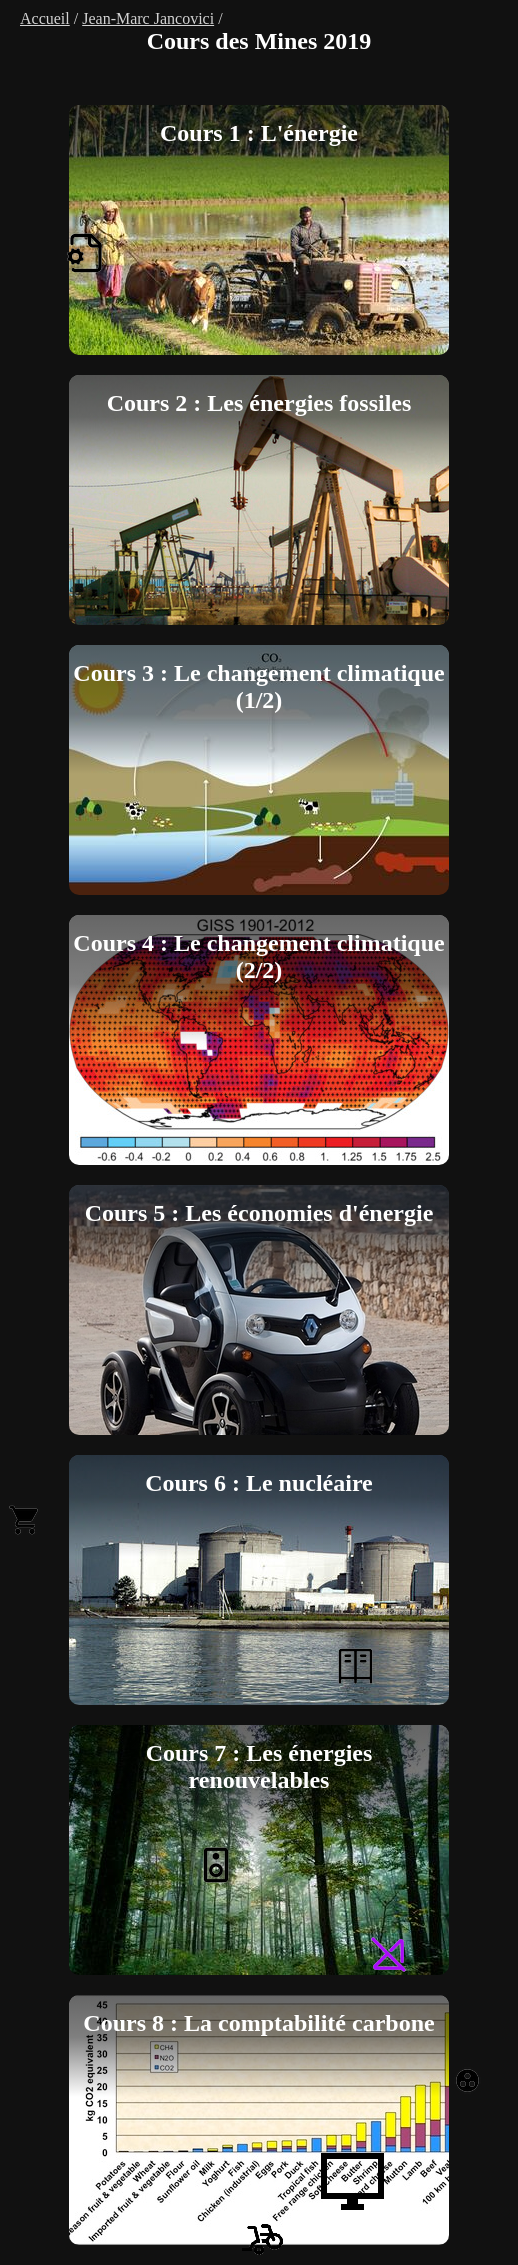 The height and width of the screenshot is (2265, 518). I want to click on no cellular signal available, so click(388, 1954).